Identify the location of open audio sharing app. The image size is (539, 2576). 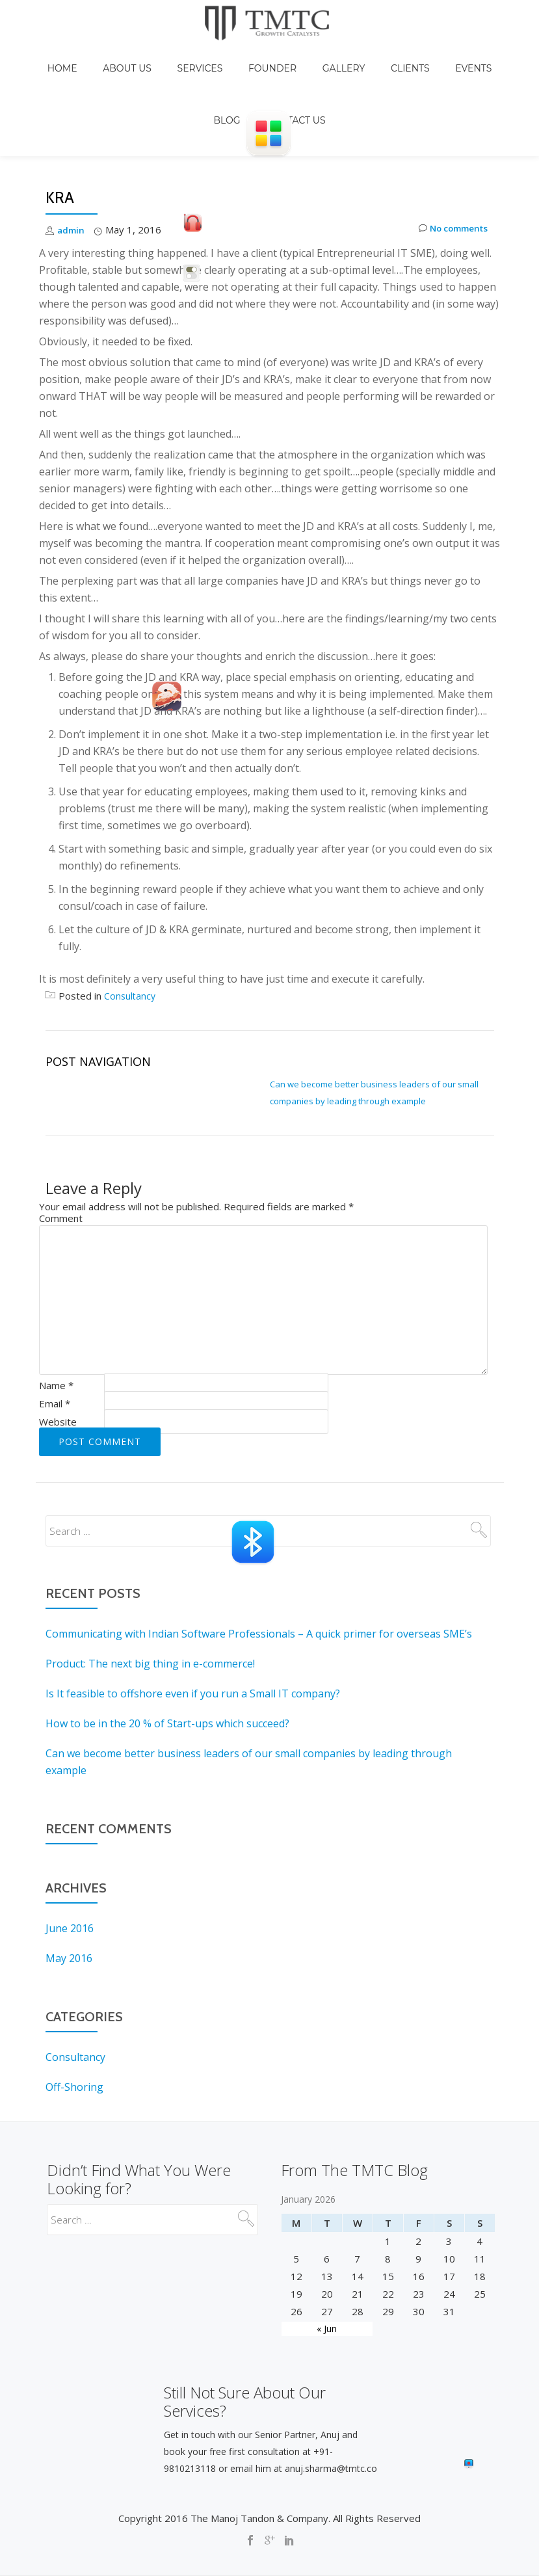
(192, 222).